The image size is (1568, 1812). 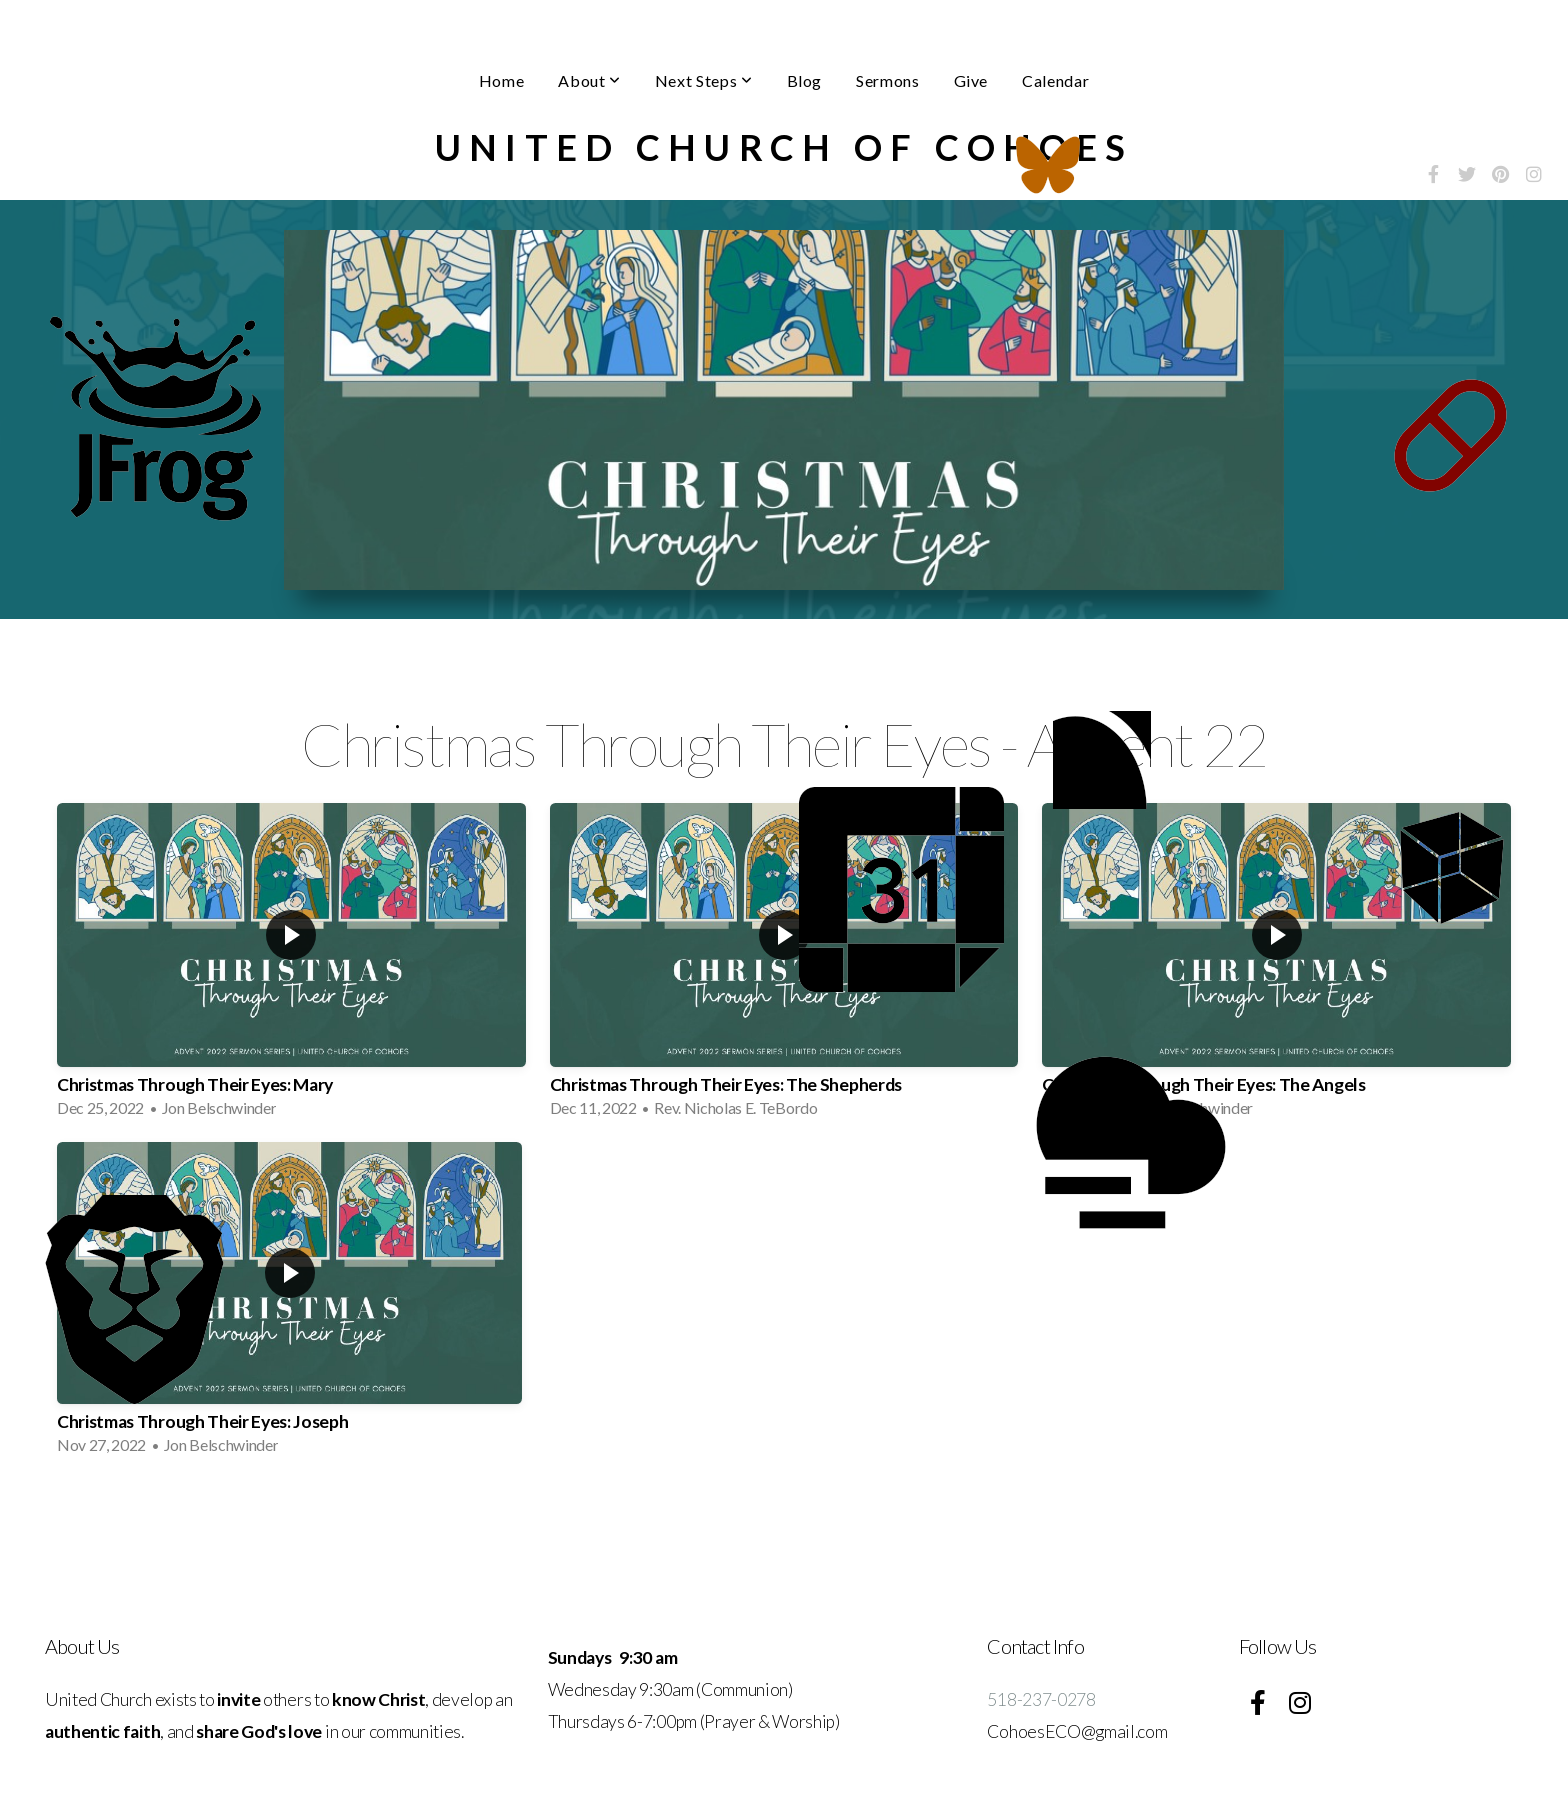 What do you see at coordinates (901, 889) in the screenshot?
I see `open google calendar` at bounding box center [901, 889].